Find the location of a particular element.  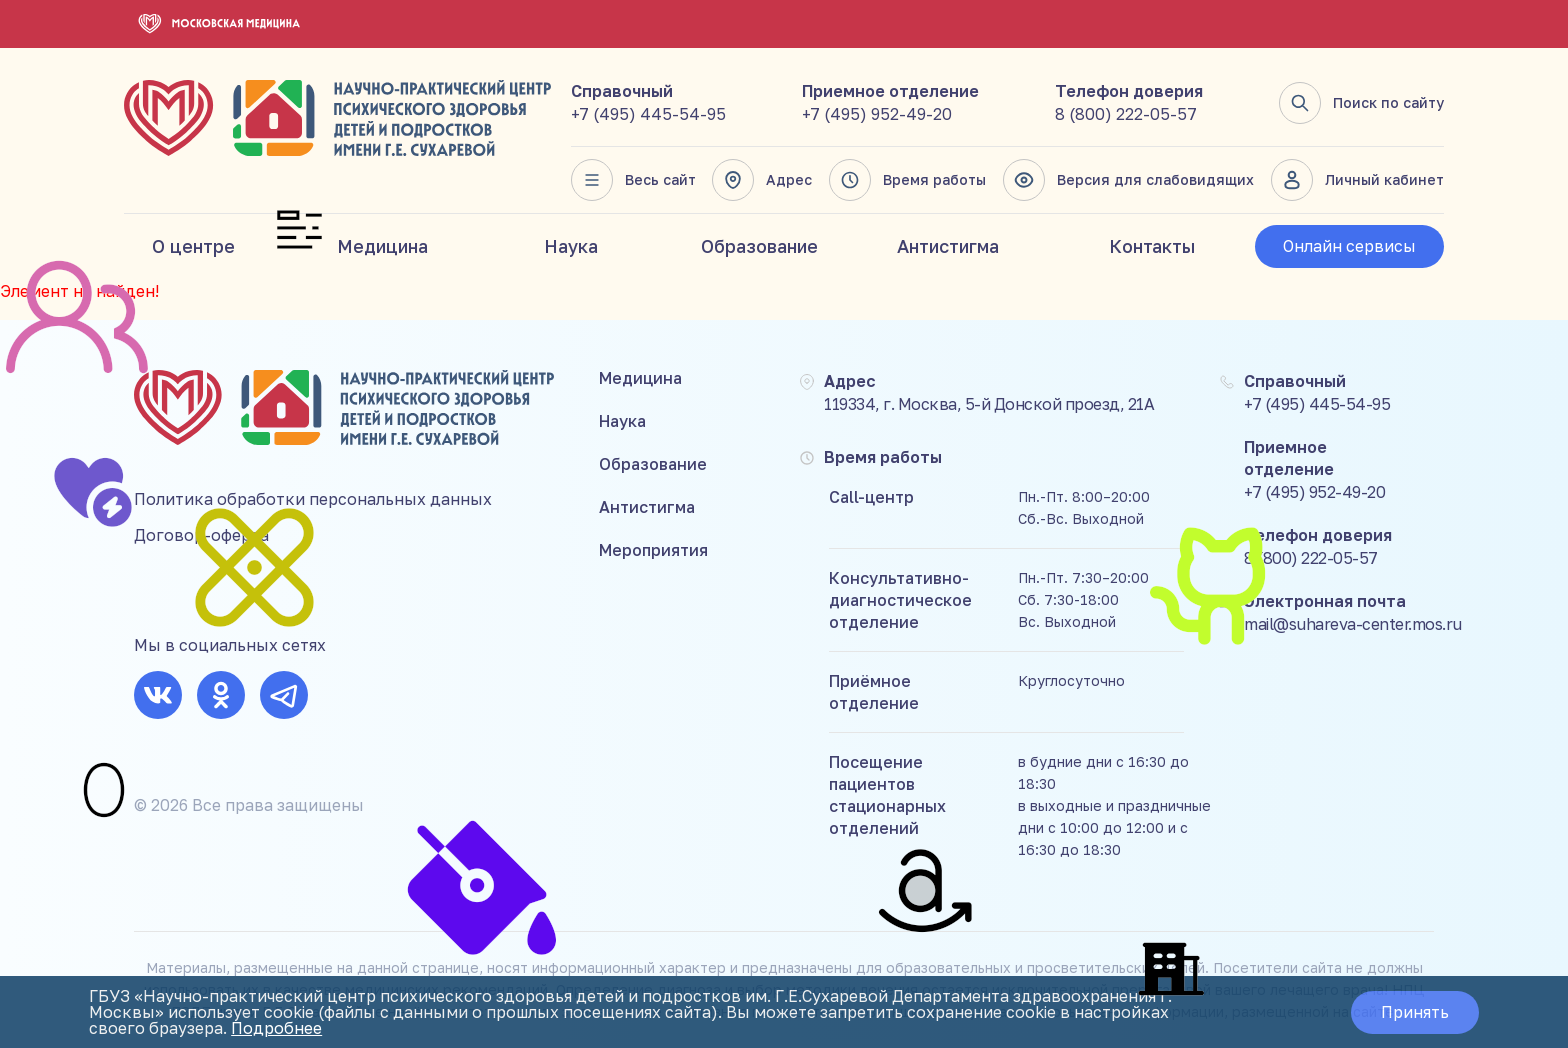

view team members or collaborators is located at coordinates (77, 317).